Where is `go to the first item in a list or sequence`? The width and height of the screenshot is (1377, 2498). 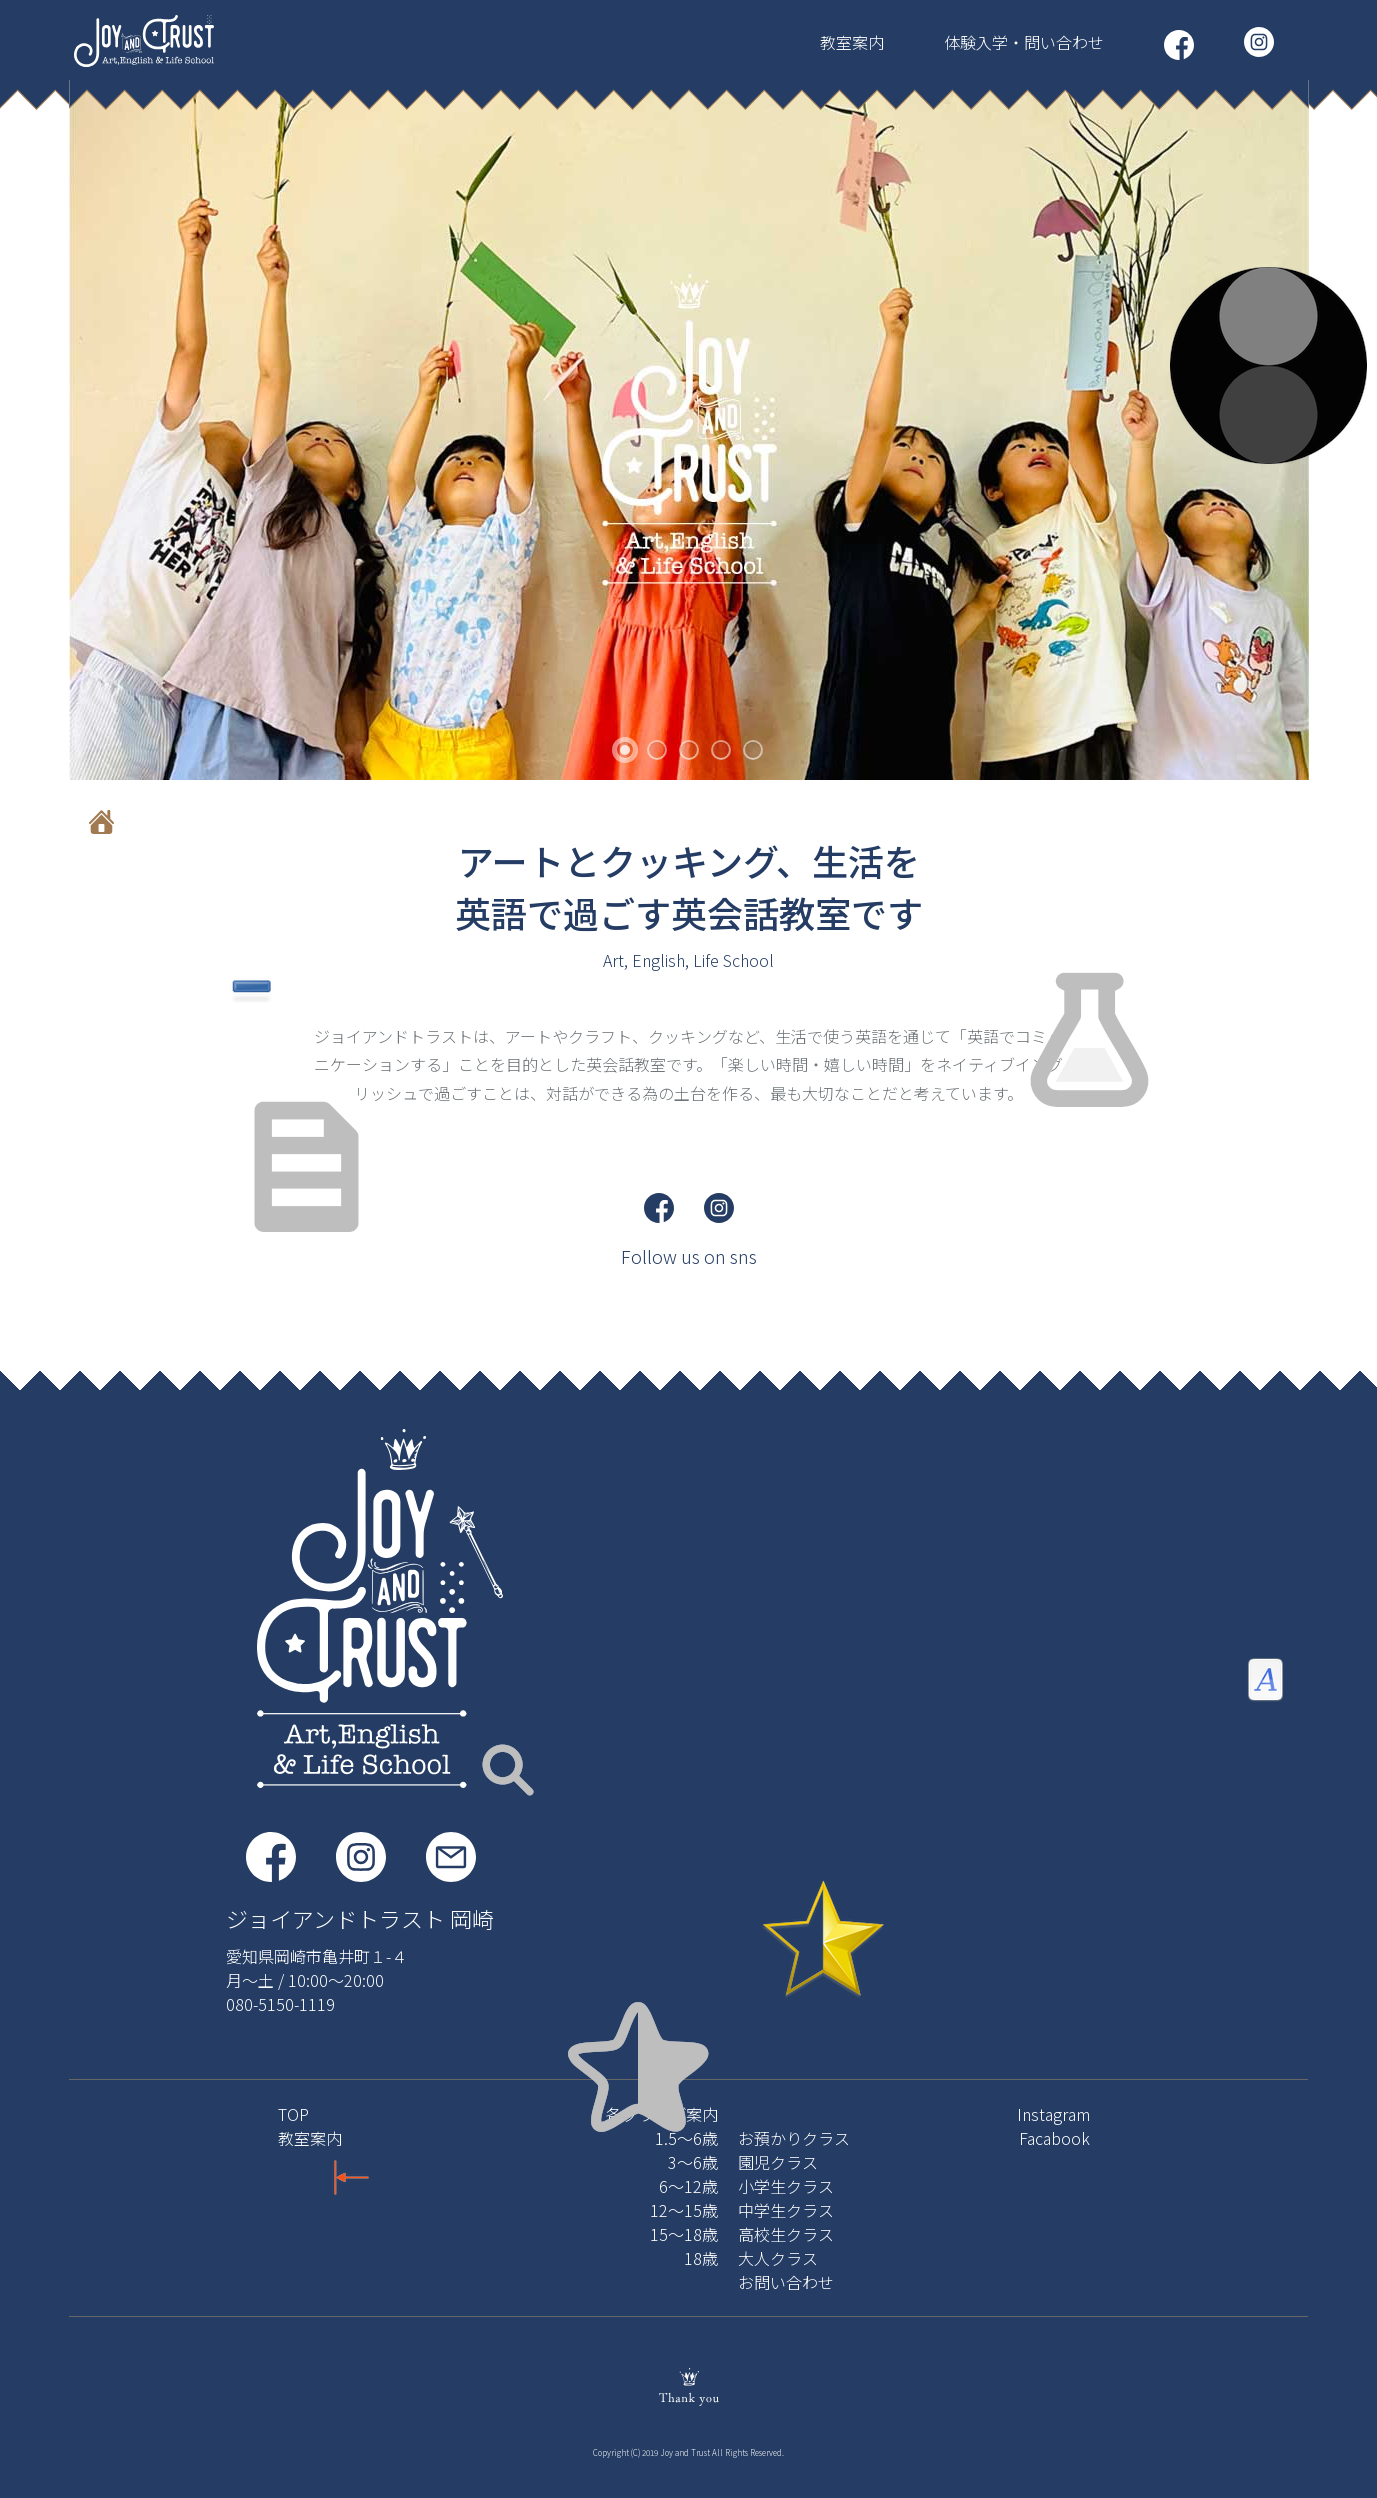 go to the first item in a list or sequence is located at coordinates (351, 2177).